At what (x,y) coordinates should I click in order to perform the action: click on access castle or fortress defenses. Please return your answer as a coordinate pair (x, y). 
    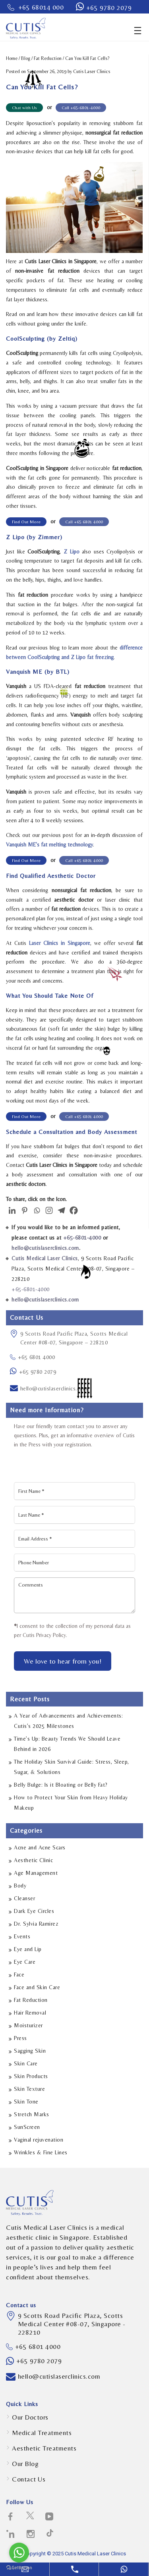
    Looking at the image, I should click on (84, 1388).